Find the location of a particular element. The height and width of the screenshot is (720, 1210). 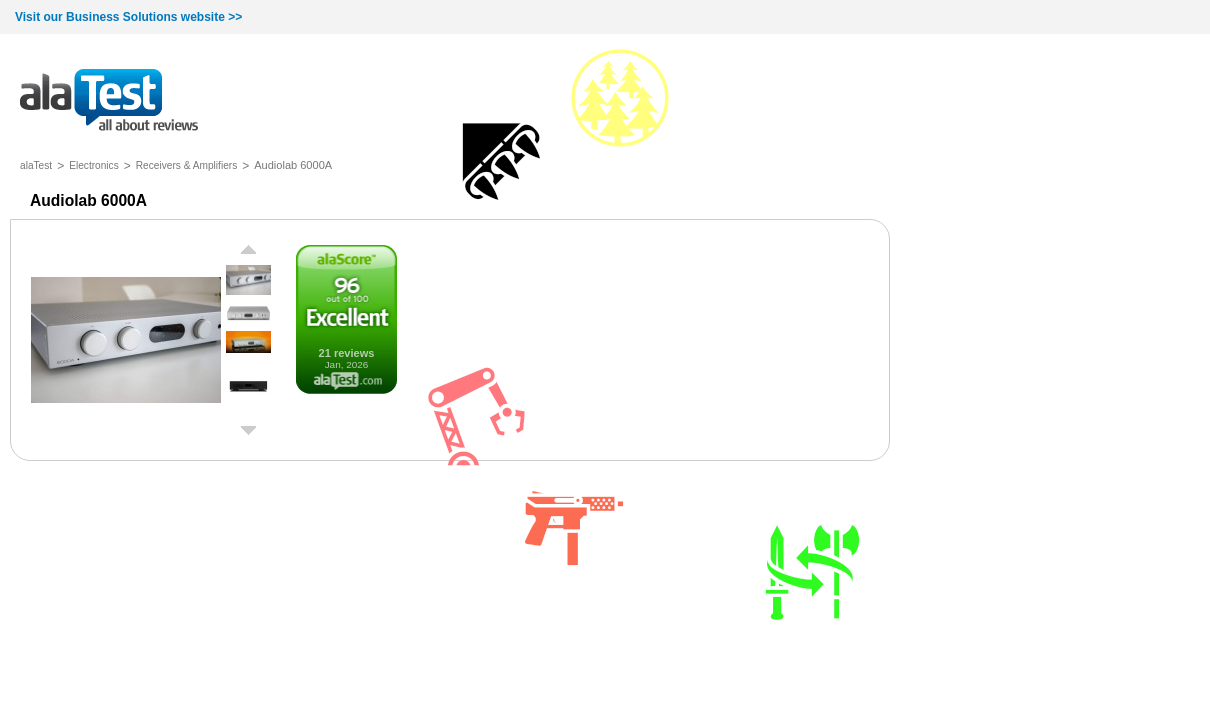

explore forest or nature areas in-game is located at coordinates (620, 98).